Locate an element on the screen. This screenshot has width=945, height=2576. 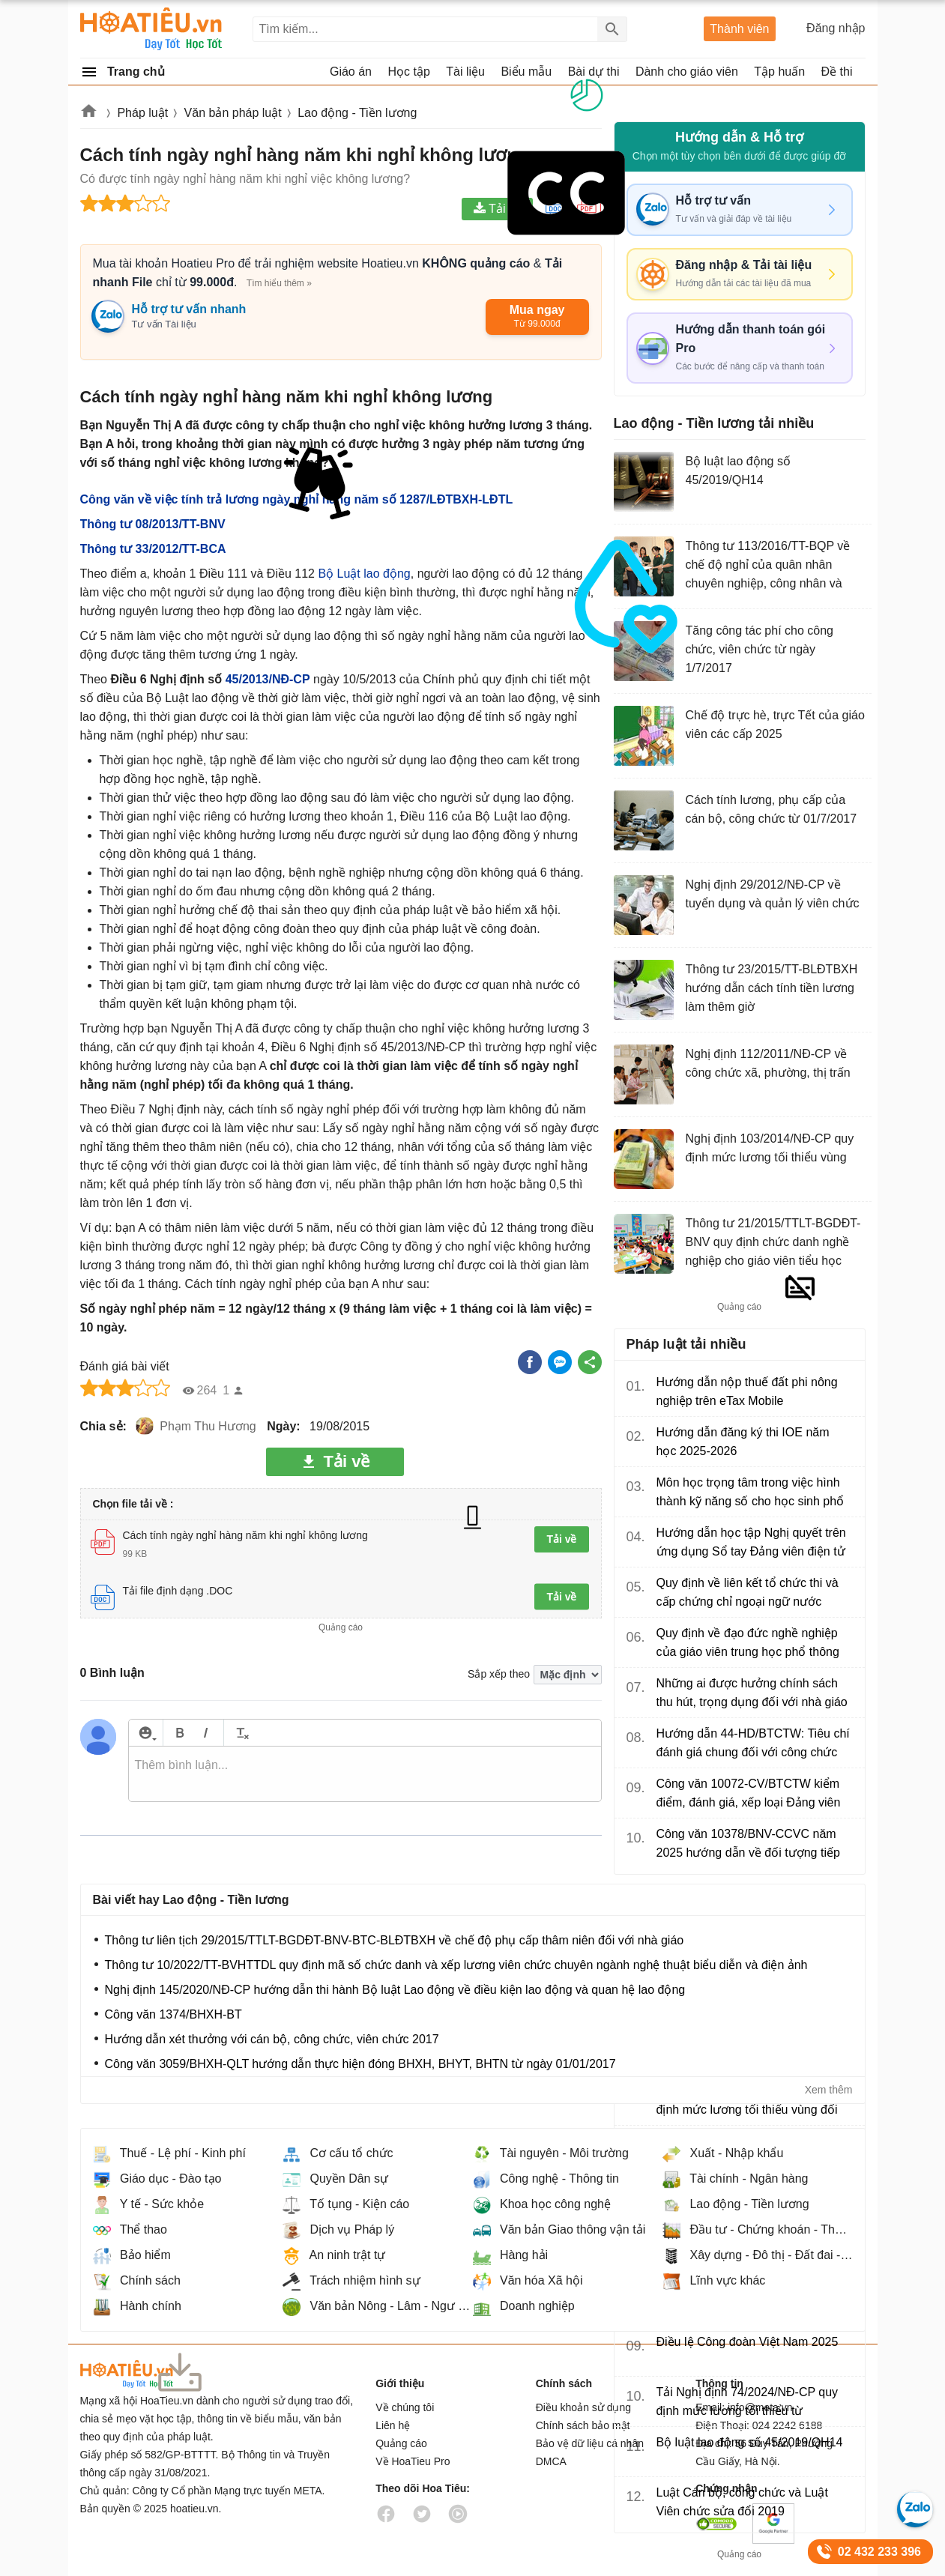
celebrate an achievement or milestone is located at coordinates (319, 483).